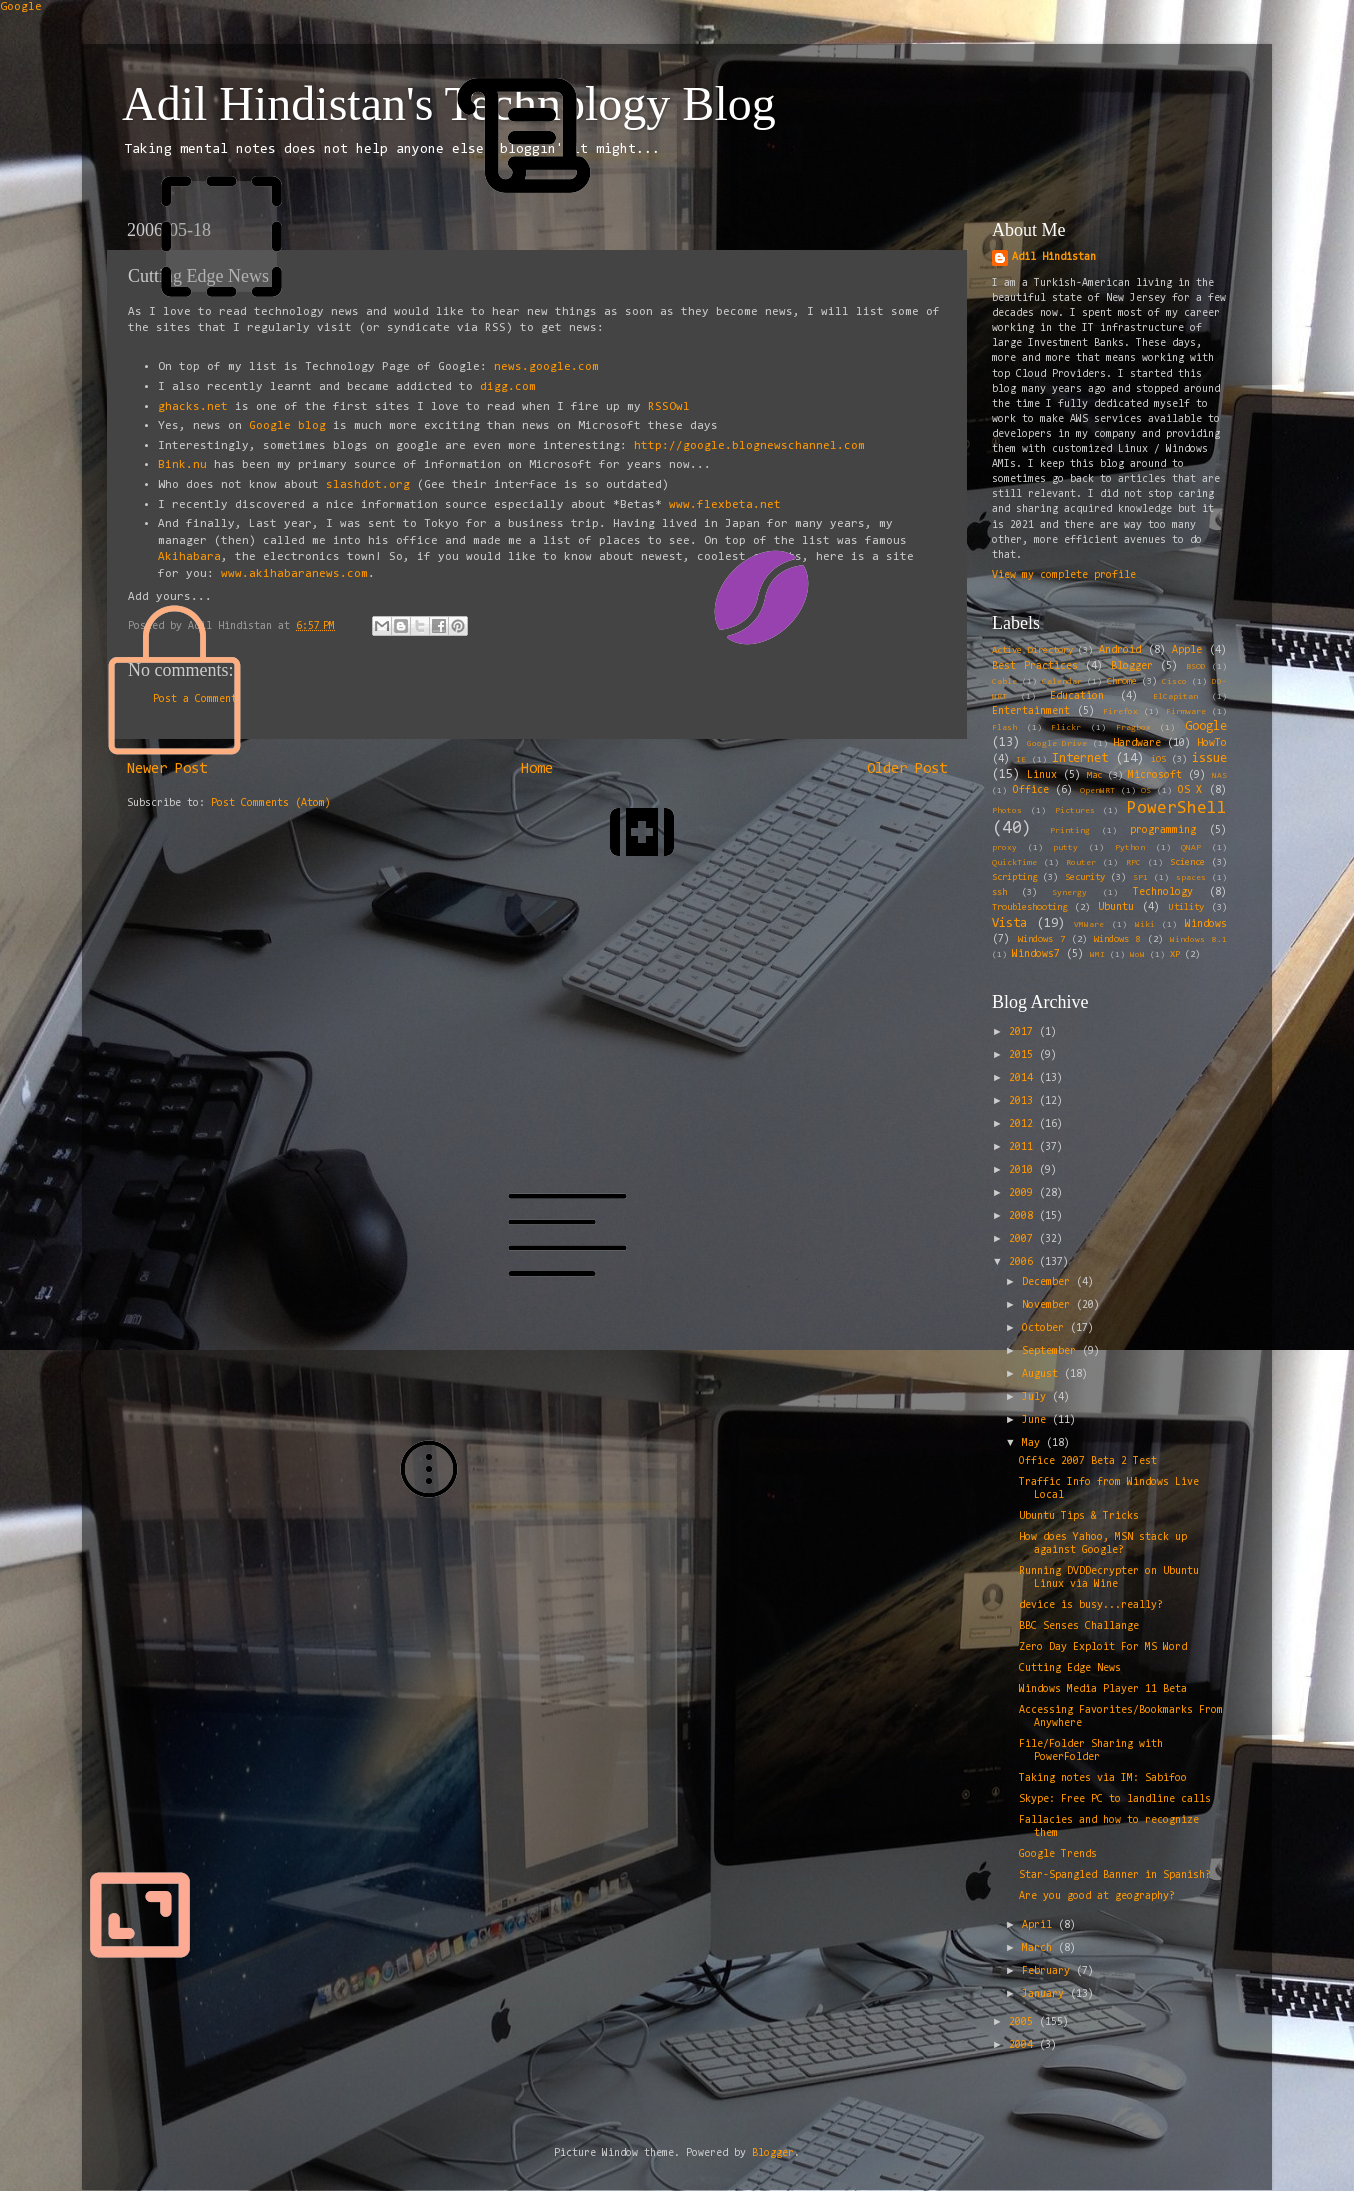  What do you see at coordinates (174, 688) in the screenshot?
I see `lock or secure this item` at bounding box center [174, 688].